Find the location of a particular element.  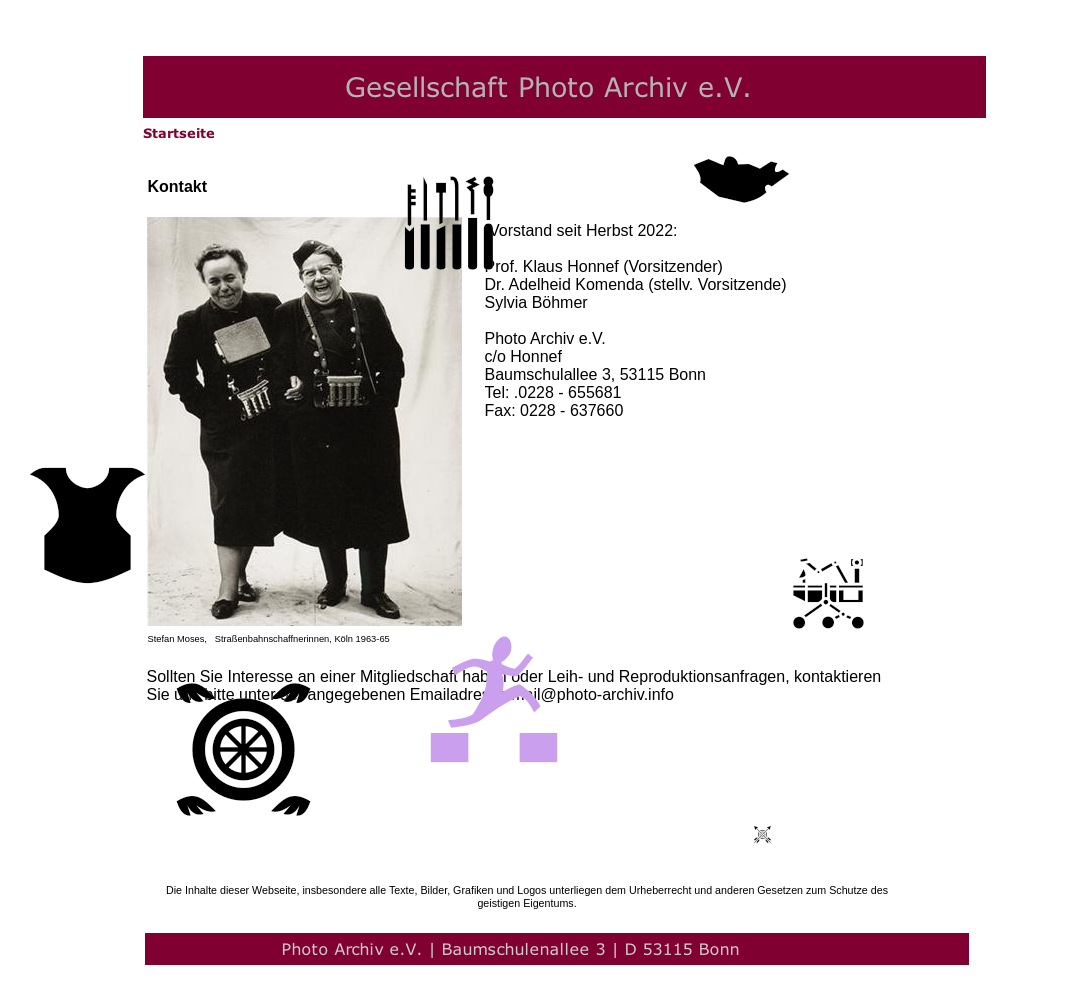

tarot card: the wheel of fortune is located at coordinates (243, 749).